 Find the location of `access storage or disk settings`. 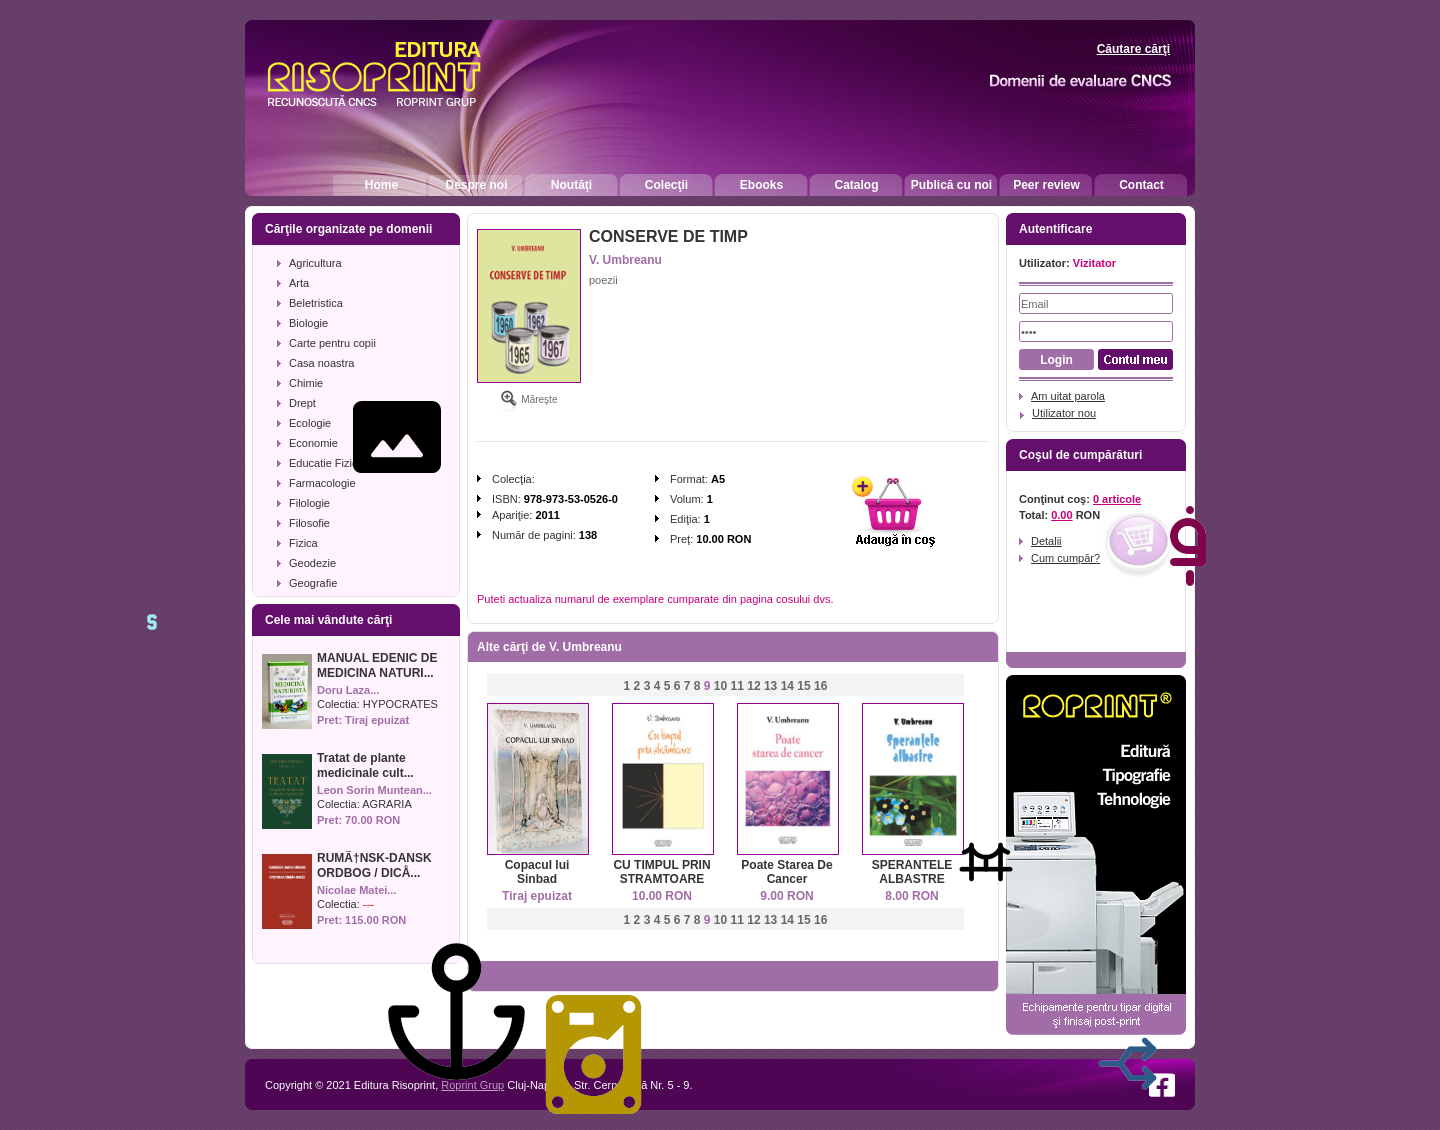

access storage or disk settings is located at coordinates (593, 1054).